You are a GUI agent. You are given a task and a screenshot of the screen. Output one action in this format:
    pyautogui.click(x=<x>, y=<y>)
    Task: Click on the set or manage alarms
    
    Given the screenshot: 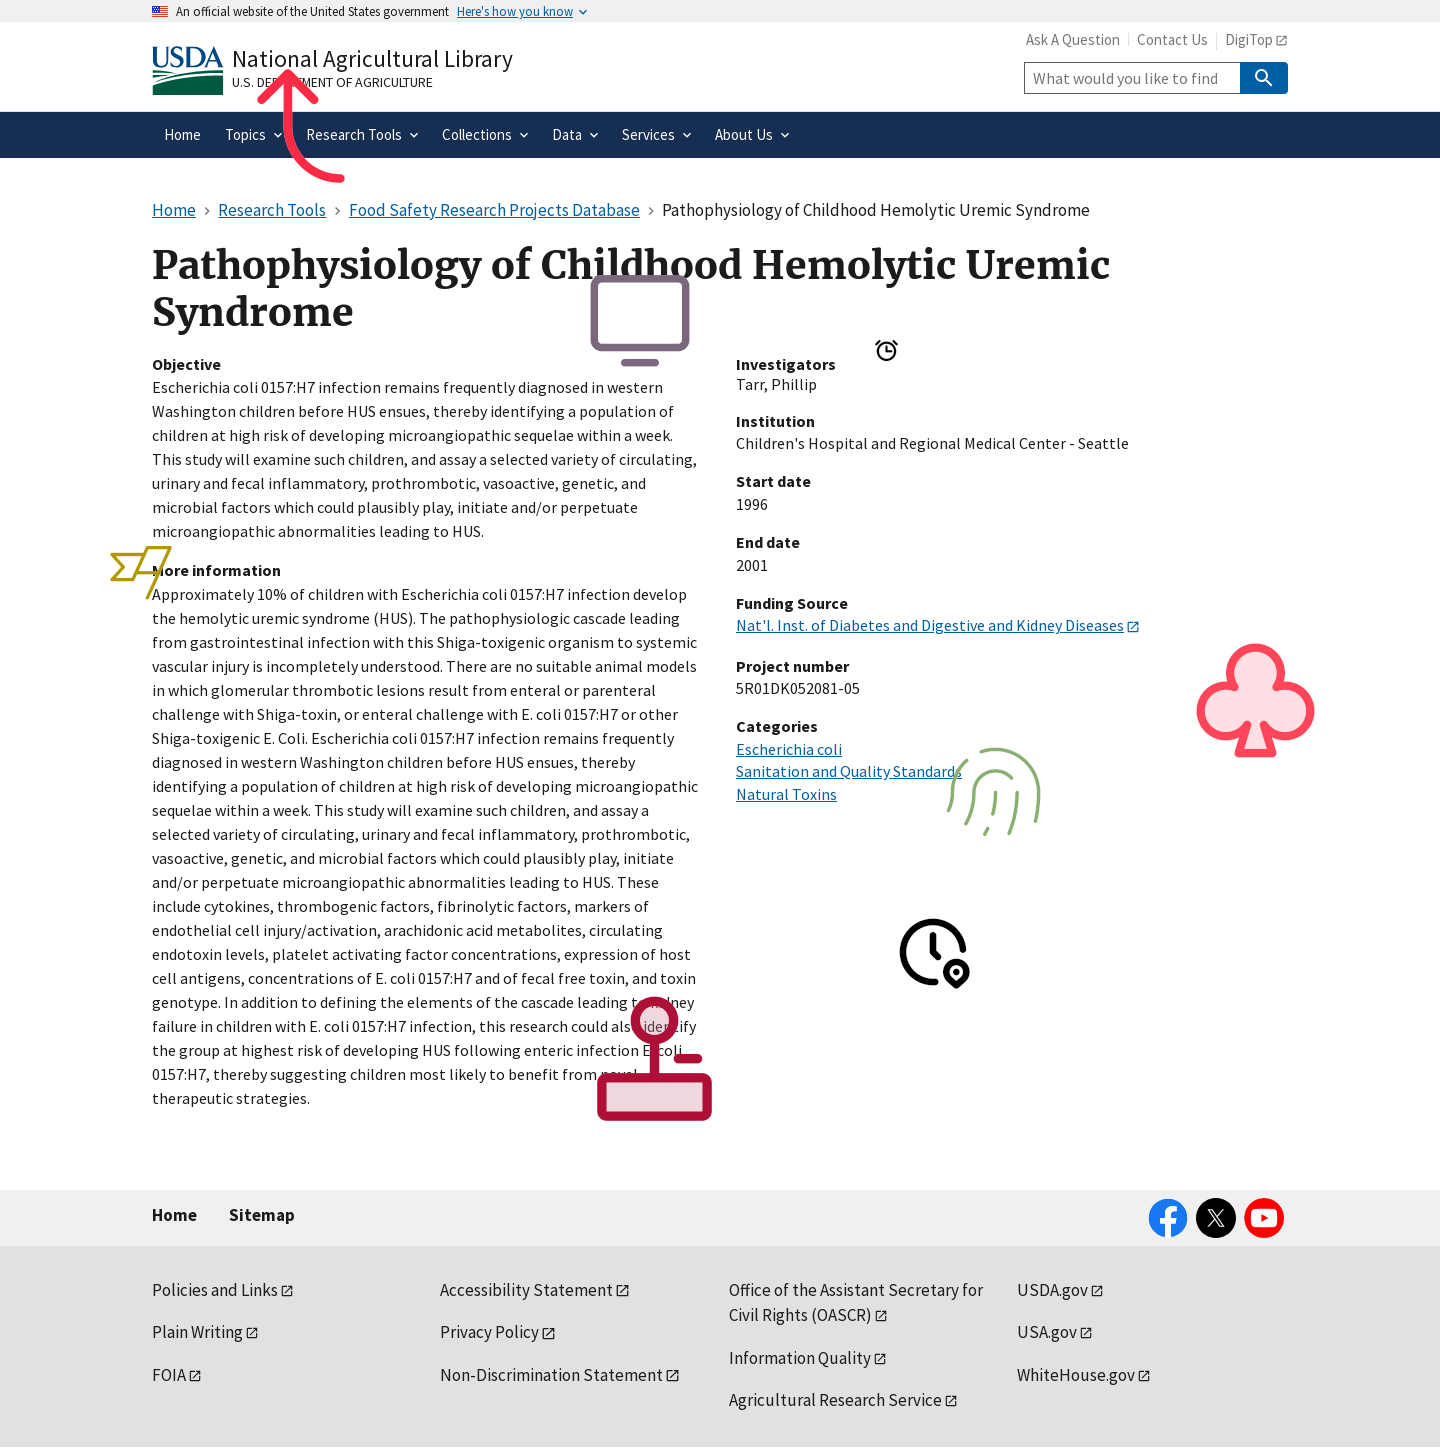 What is the action you would take?
    pyautogui.click(x=886, y=350)
    